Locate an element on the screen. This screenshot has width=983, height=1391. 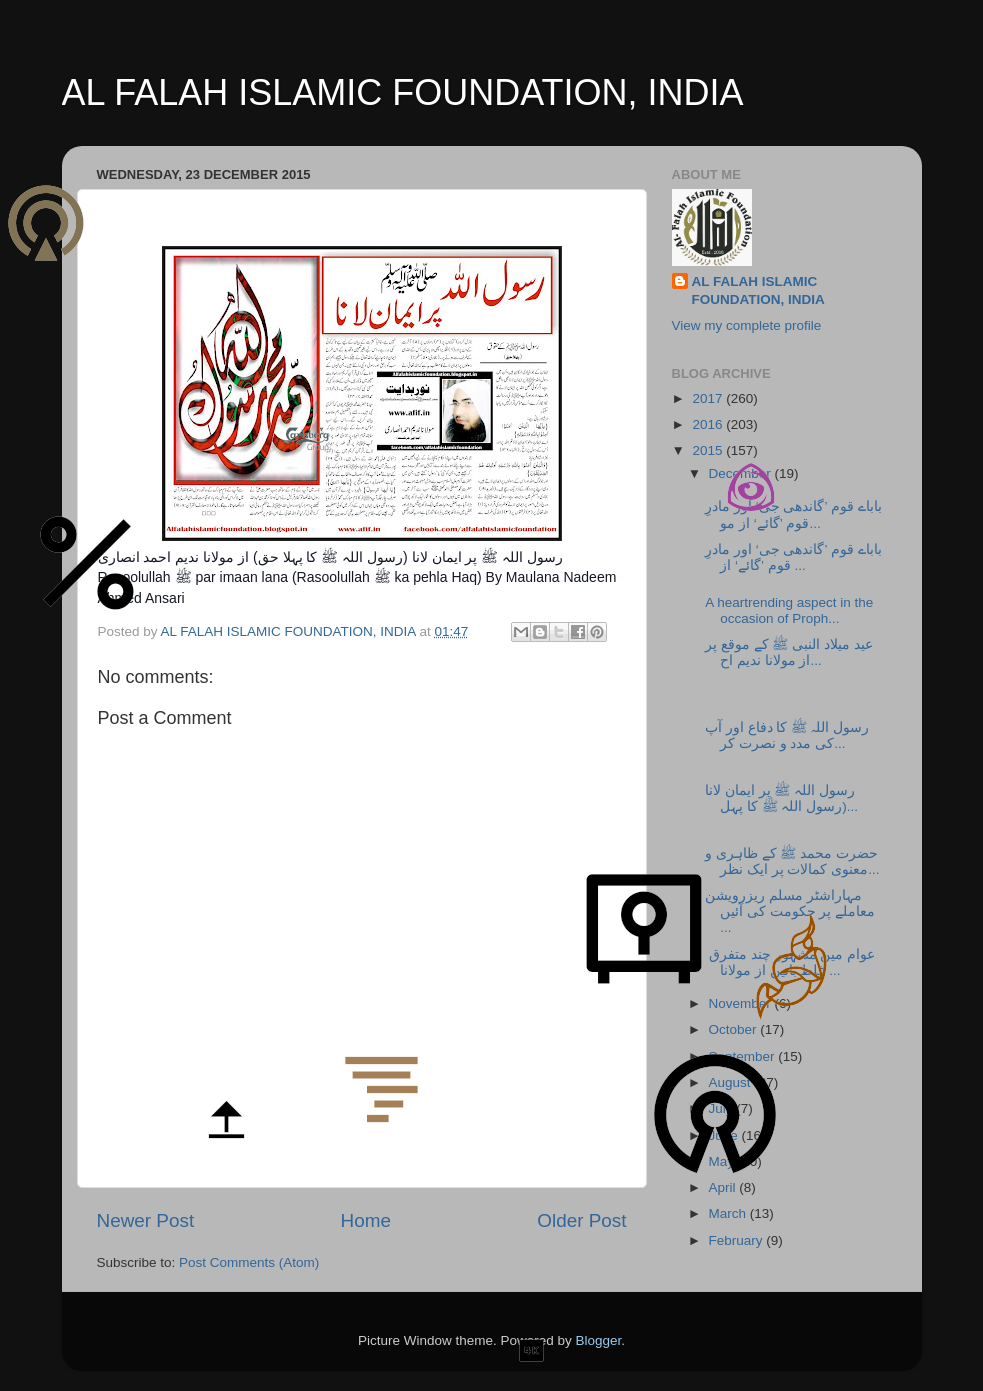
open jitsi video conferencing app is located at coordinates (791, 967).